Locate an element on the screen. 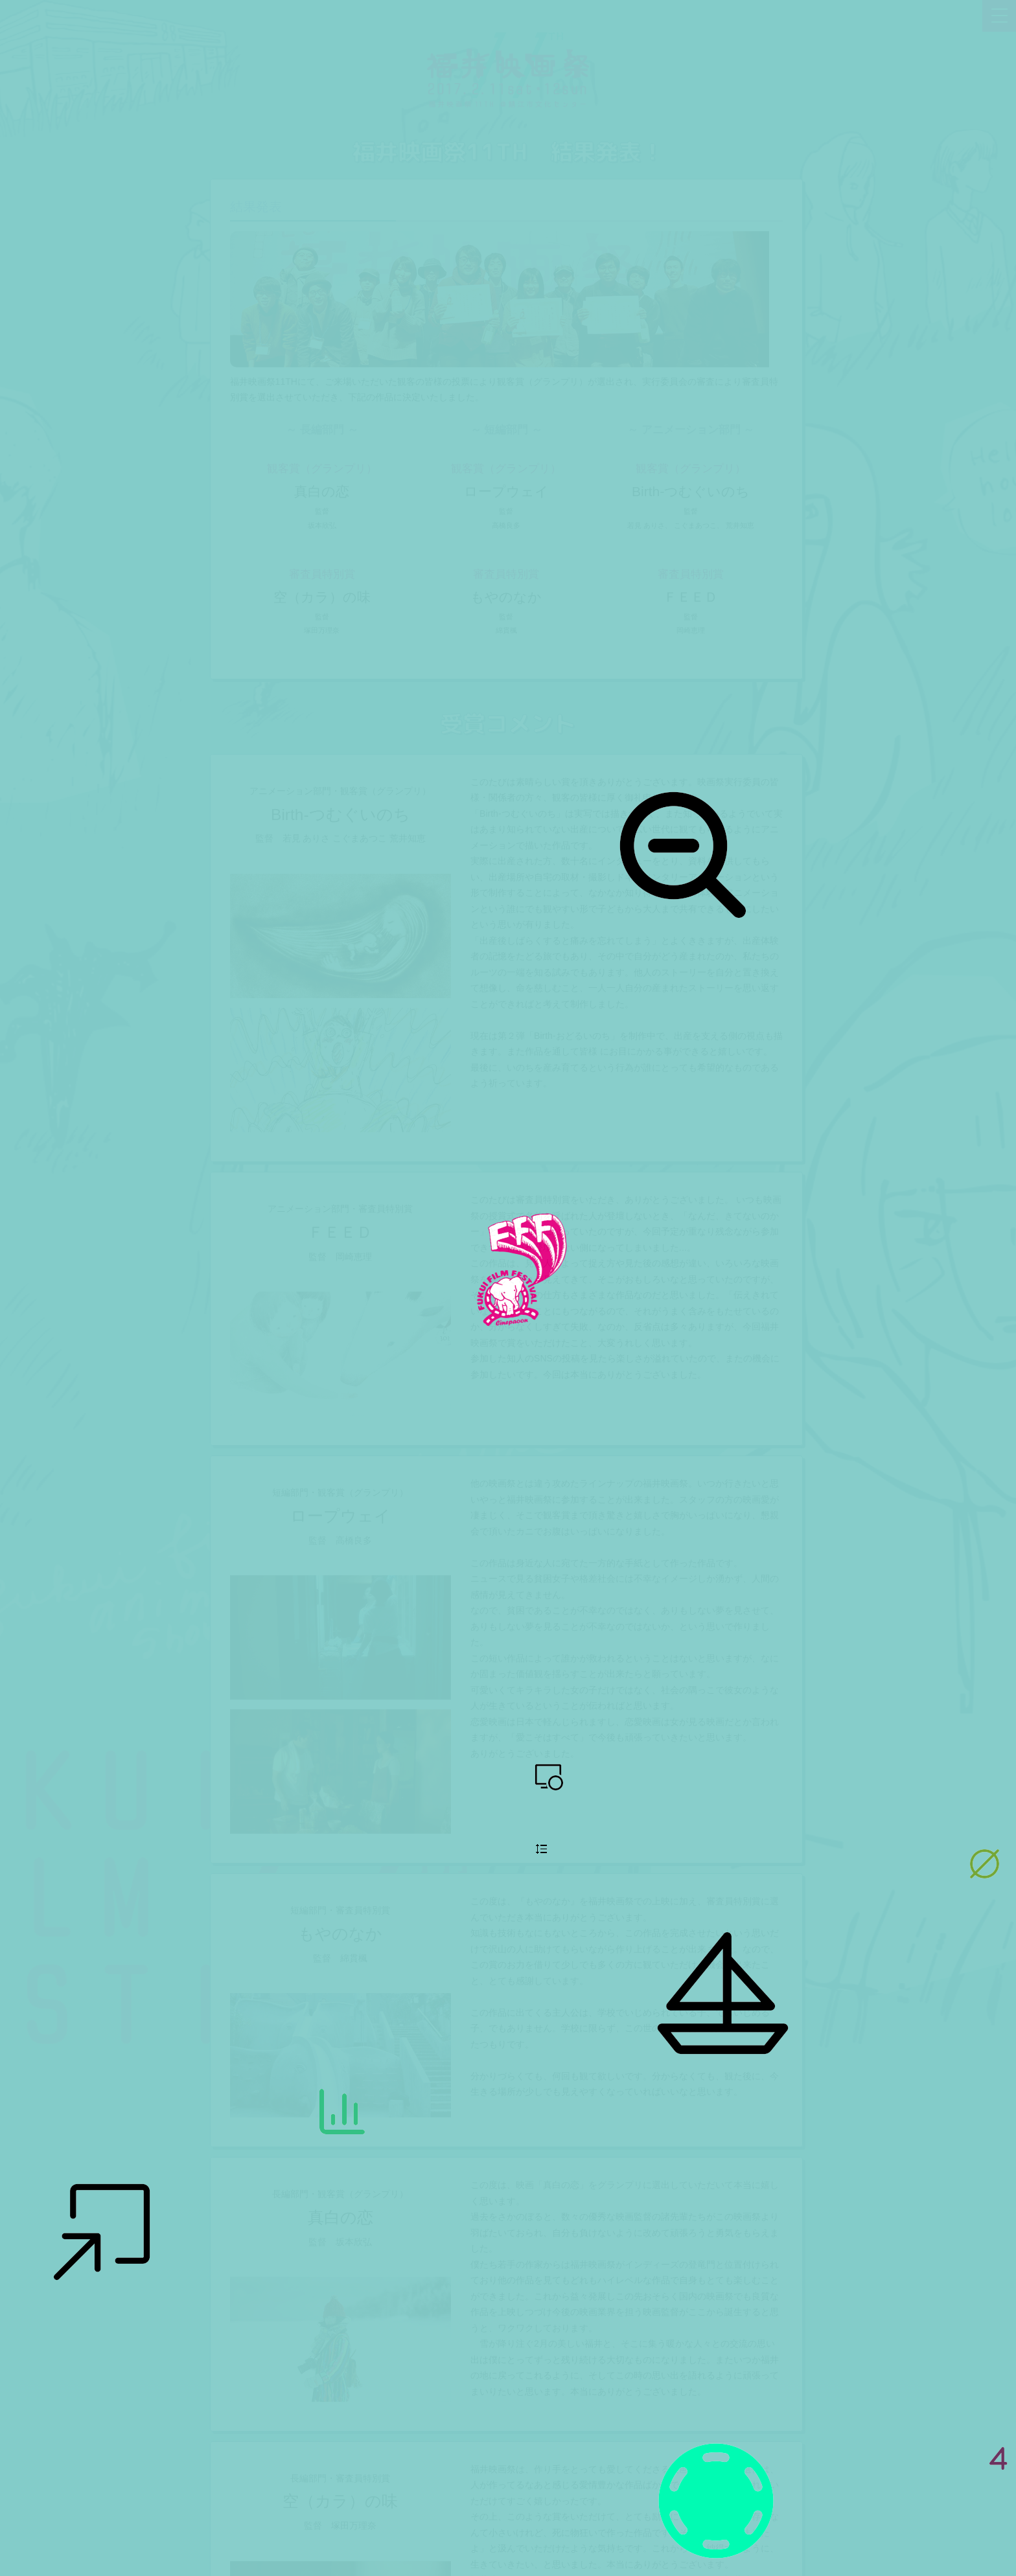 This screenshot has width=1016, height=2576. access sailing or boating activities is located at coordinates (722, 2001).